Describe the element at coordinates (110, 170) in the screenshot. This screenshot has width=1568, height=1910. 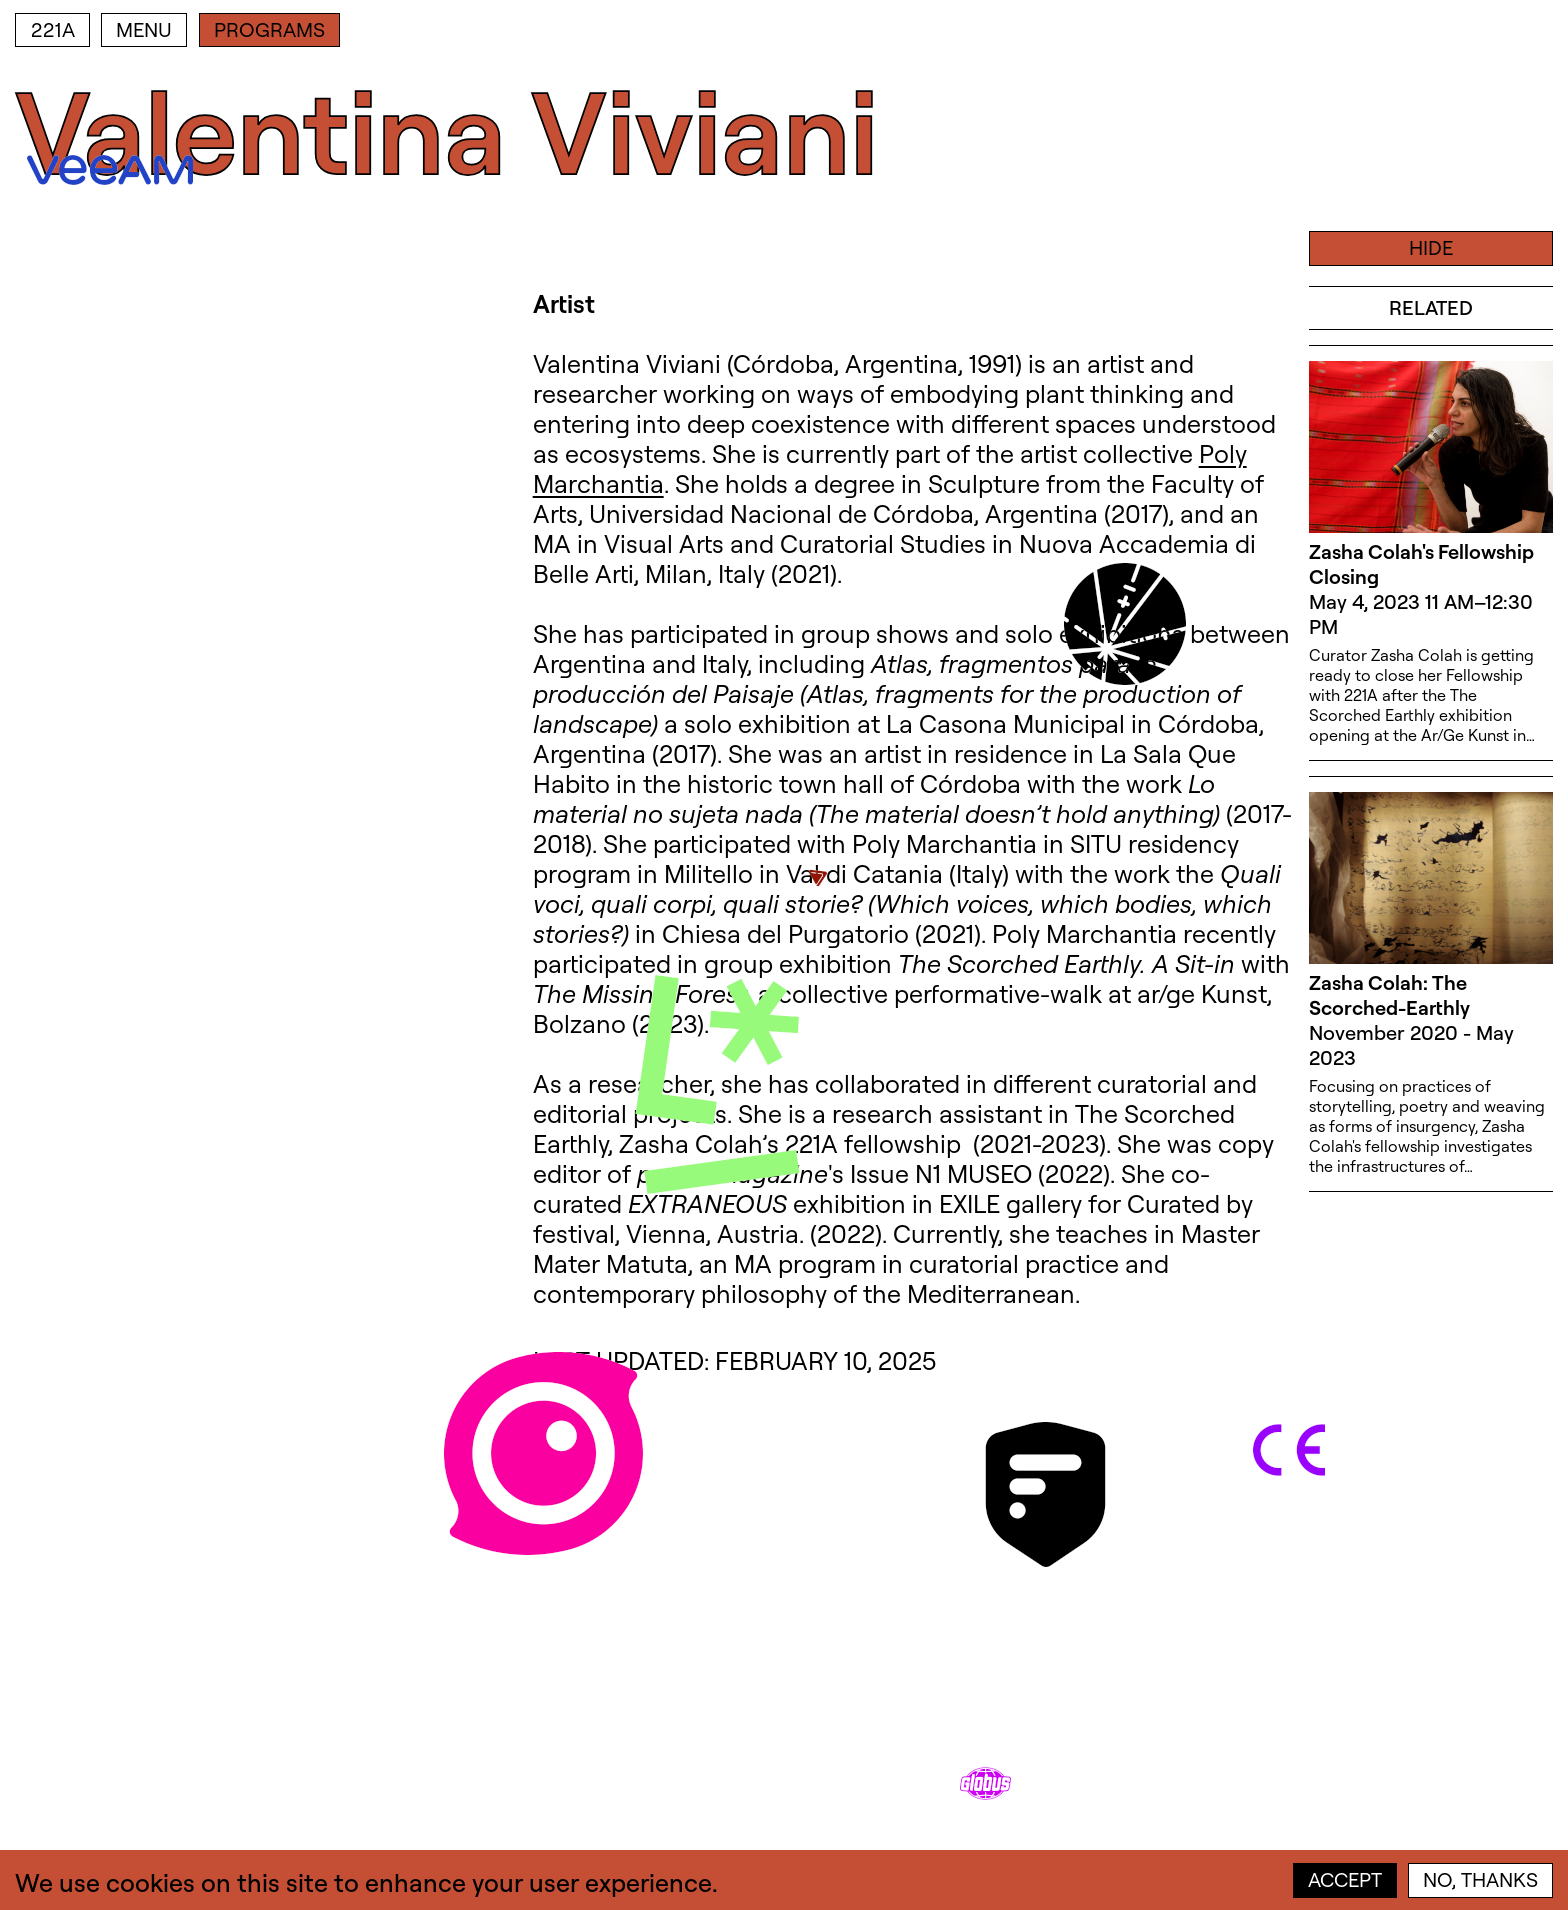
I see `Veeam company logo` at that location.